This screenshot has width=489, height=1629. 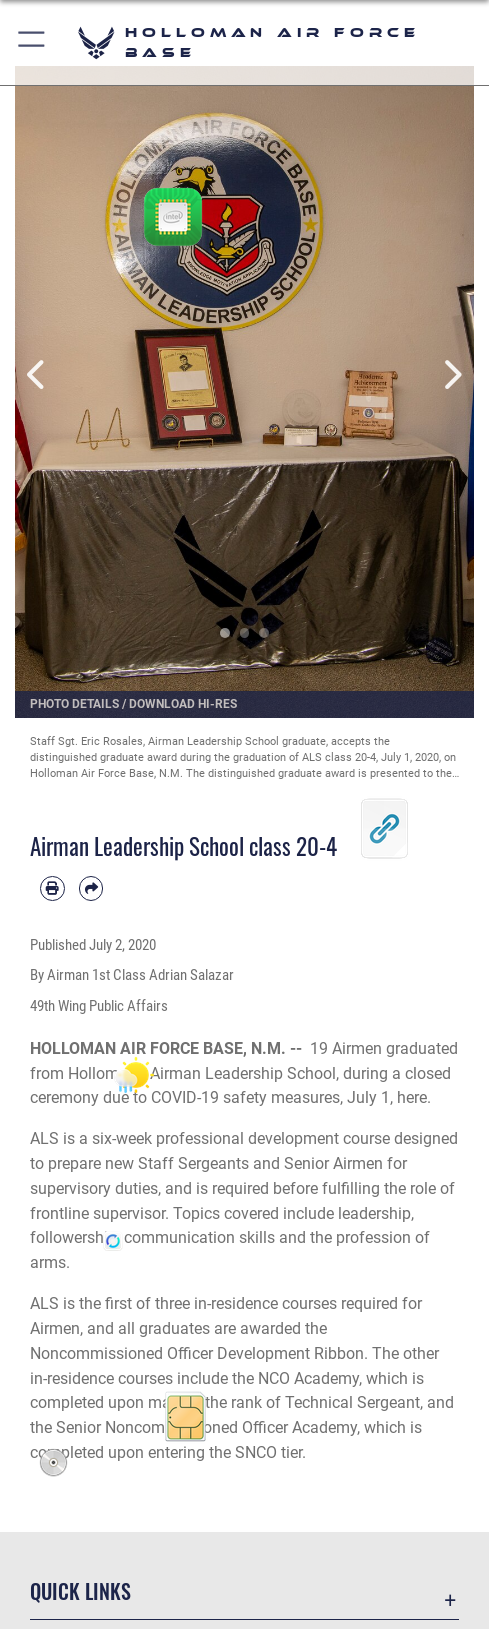 I want to click on firmware file or system software package, so click(x=173, y=218).